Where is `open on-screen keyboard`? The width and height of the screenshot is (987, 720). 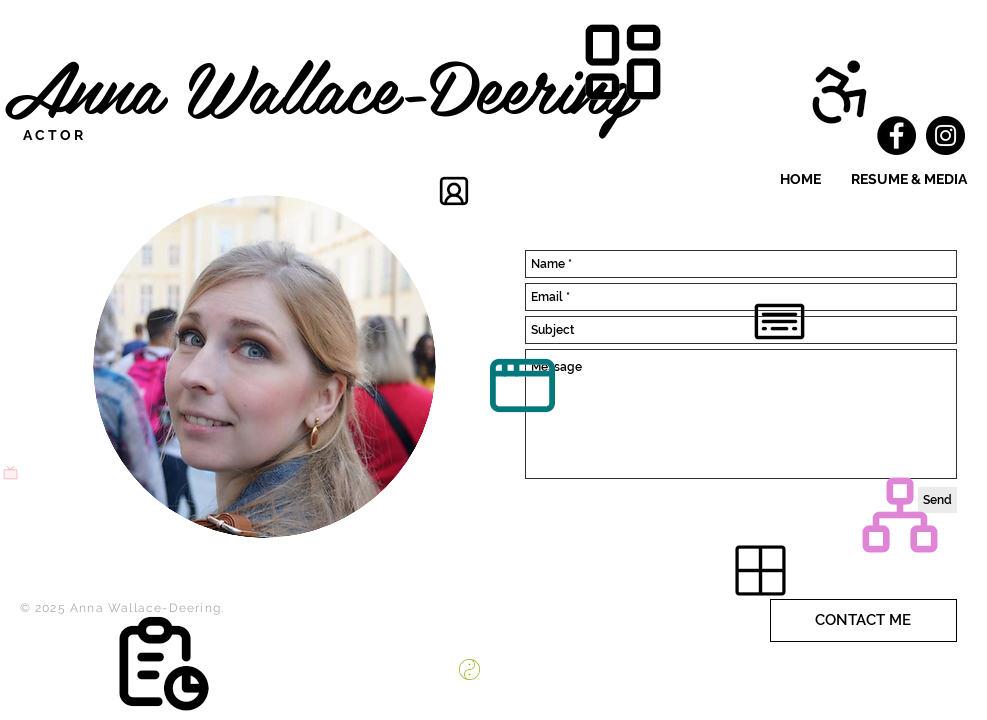
open on-screen keyboard is located at coordinates (779, 321).